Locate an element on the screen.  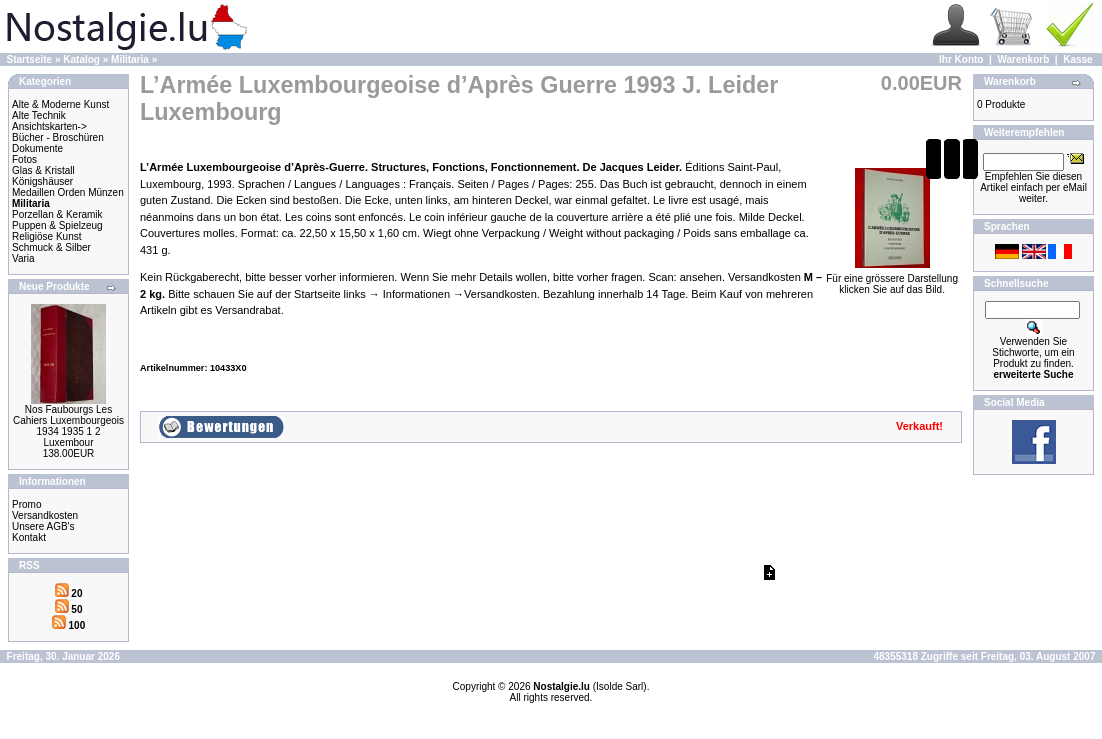
switch to column view layout is located at coordinates (950, 160).